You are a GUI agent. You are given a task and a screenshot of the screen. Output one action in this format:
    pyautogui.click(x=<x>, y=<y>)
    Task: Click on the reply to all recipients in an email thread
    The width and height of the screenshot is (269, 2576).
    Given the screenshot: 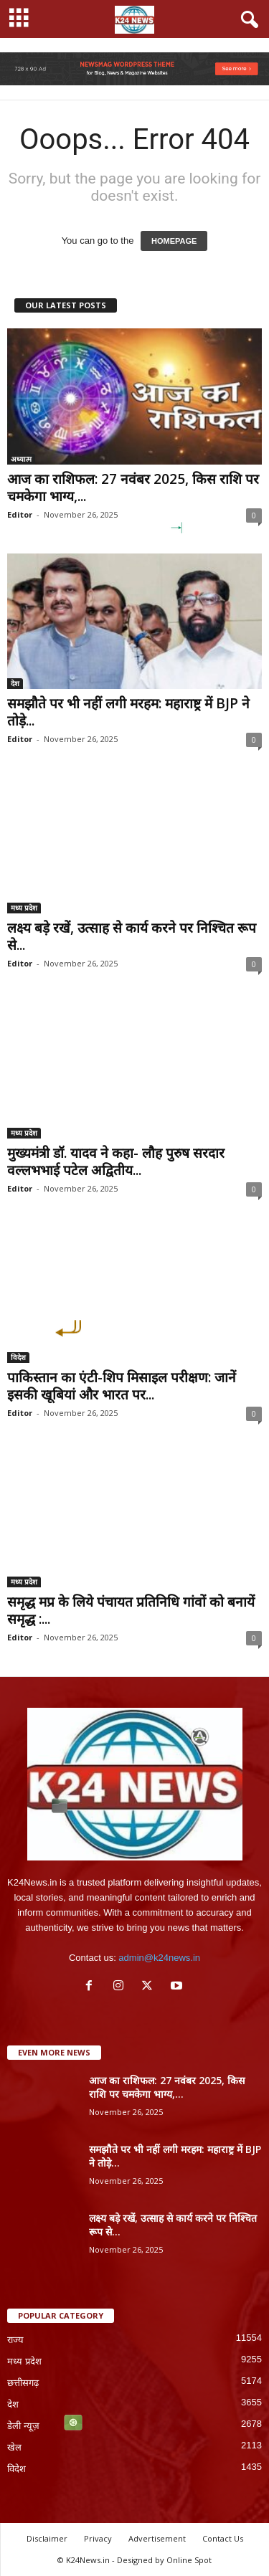 What is the action you would take?
    pyautogui.click(x=67, y=1326)
    